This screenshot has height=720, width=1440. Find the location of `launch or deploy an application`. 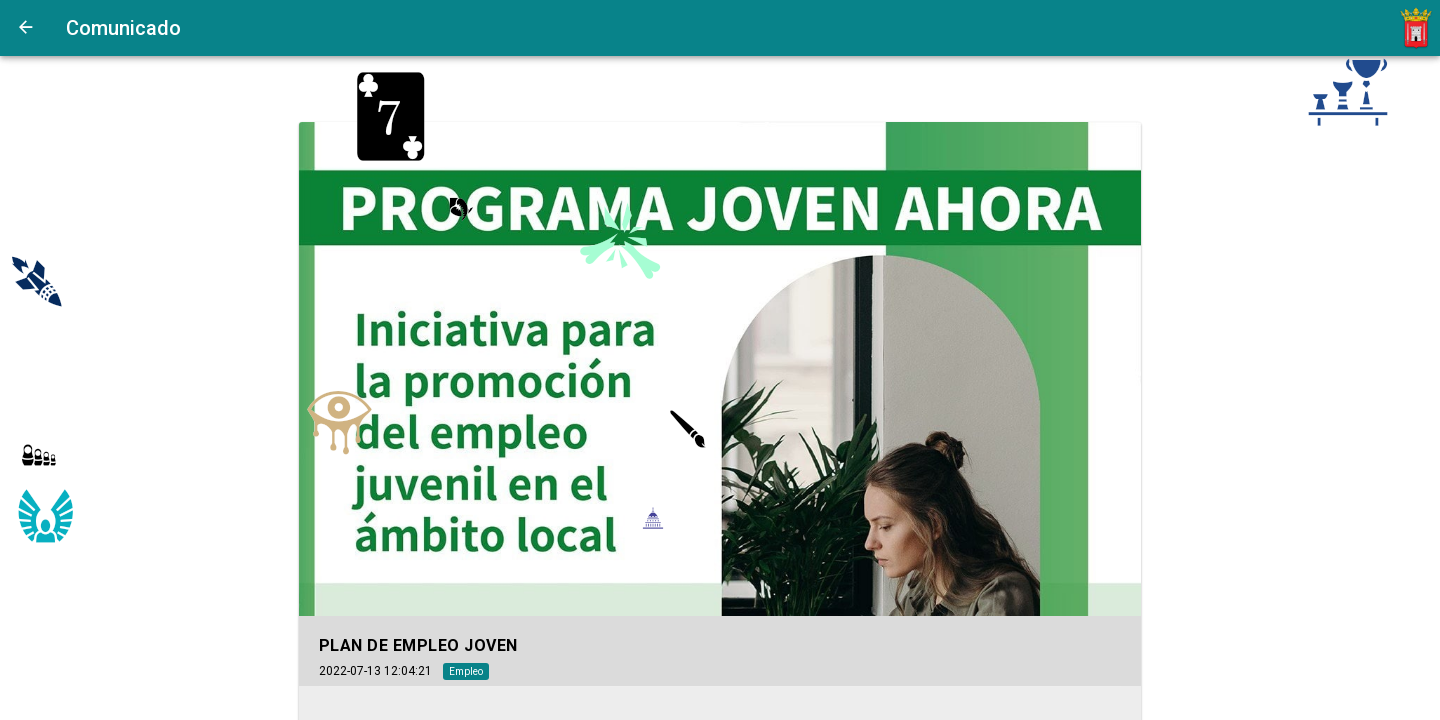

launch or deploy an application is located at coordinates (37, 281).